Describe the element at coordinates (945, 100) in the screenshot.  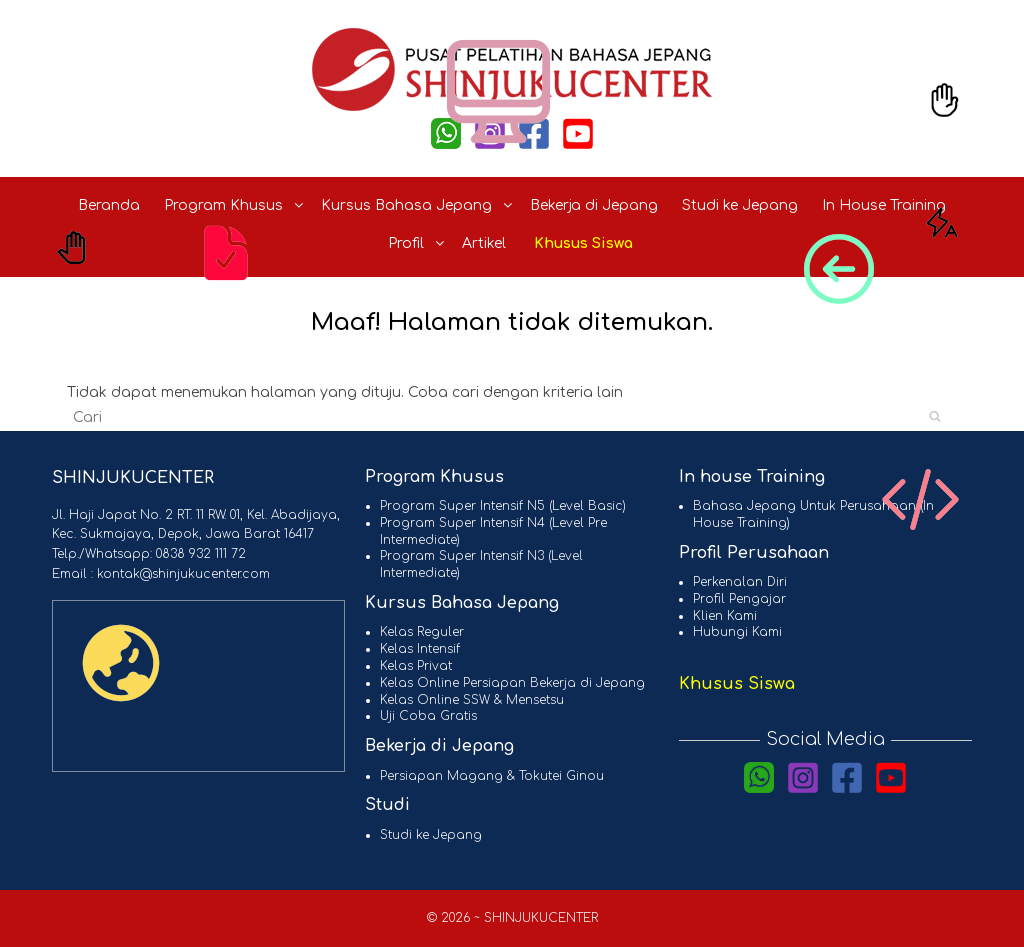
I see `stop or pause an action` at that location.